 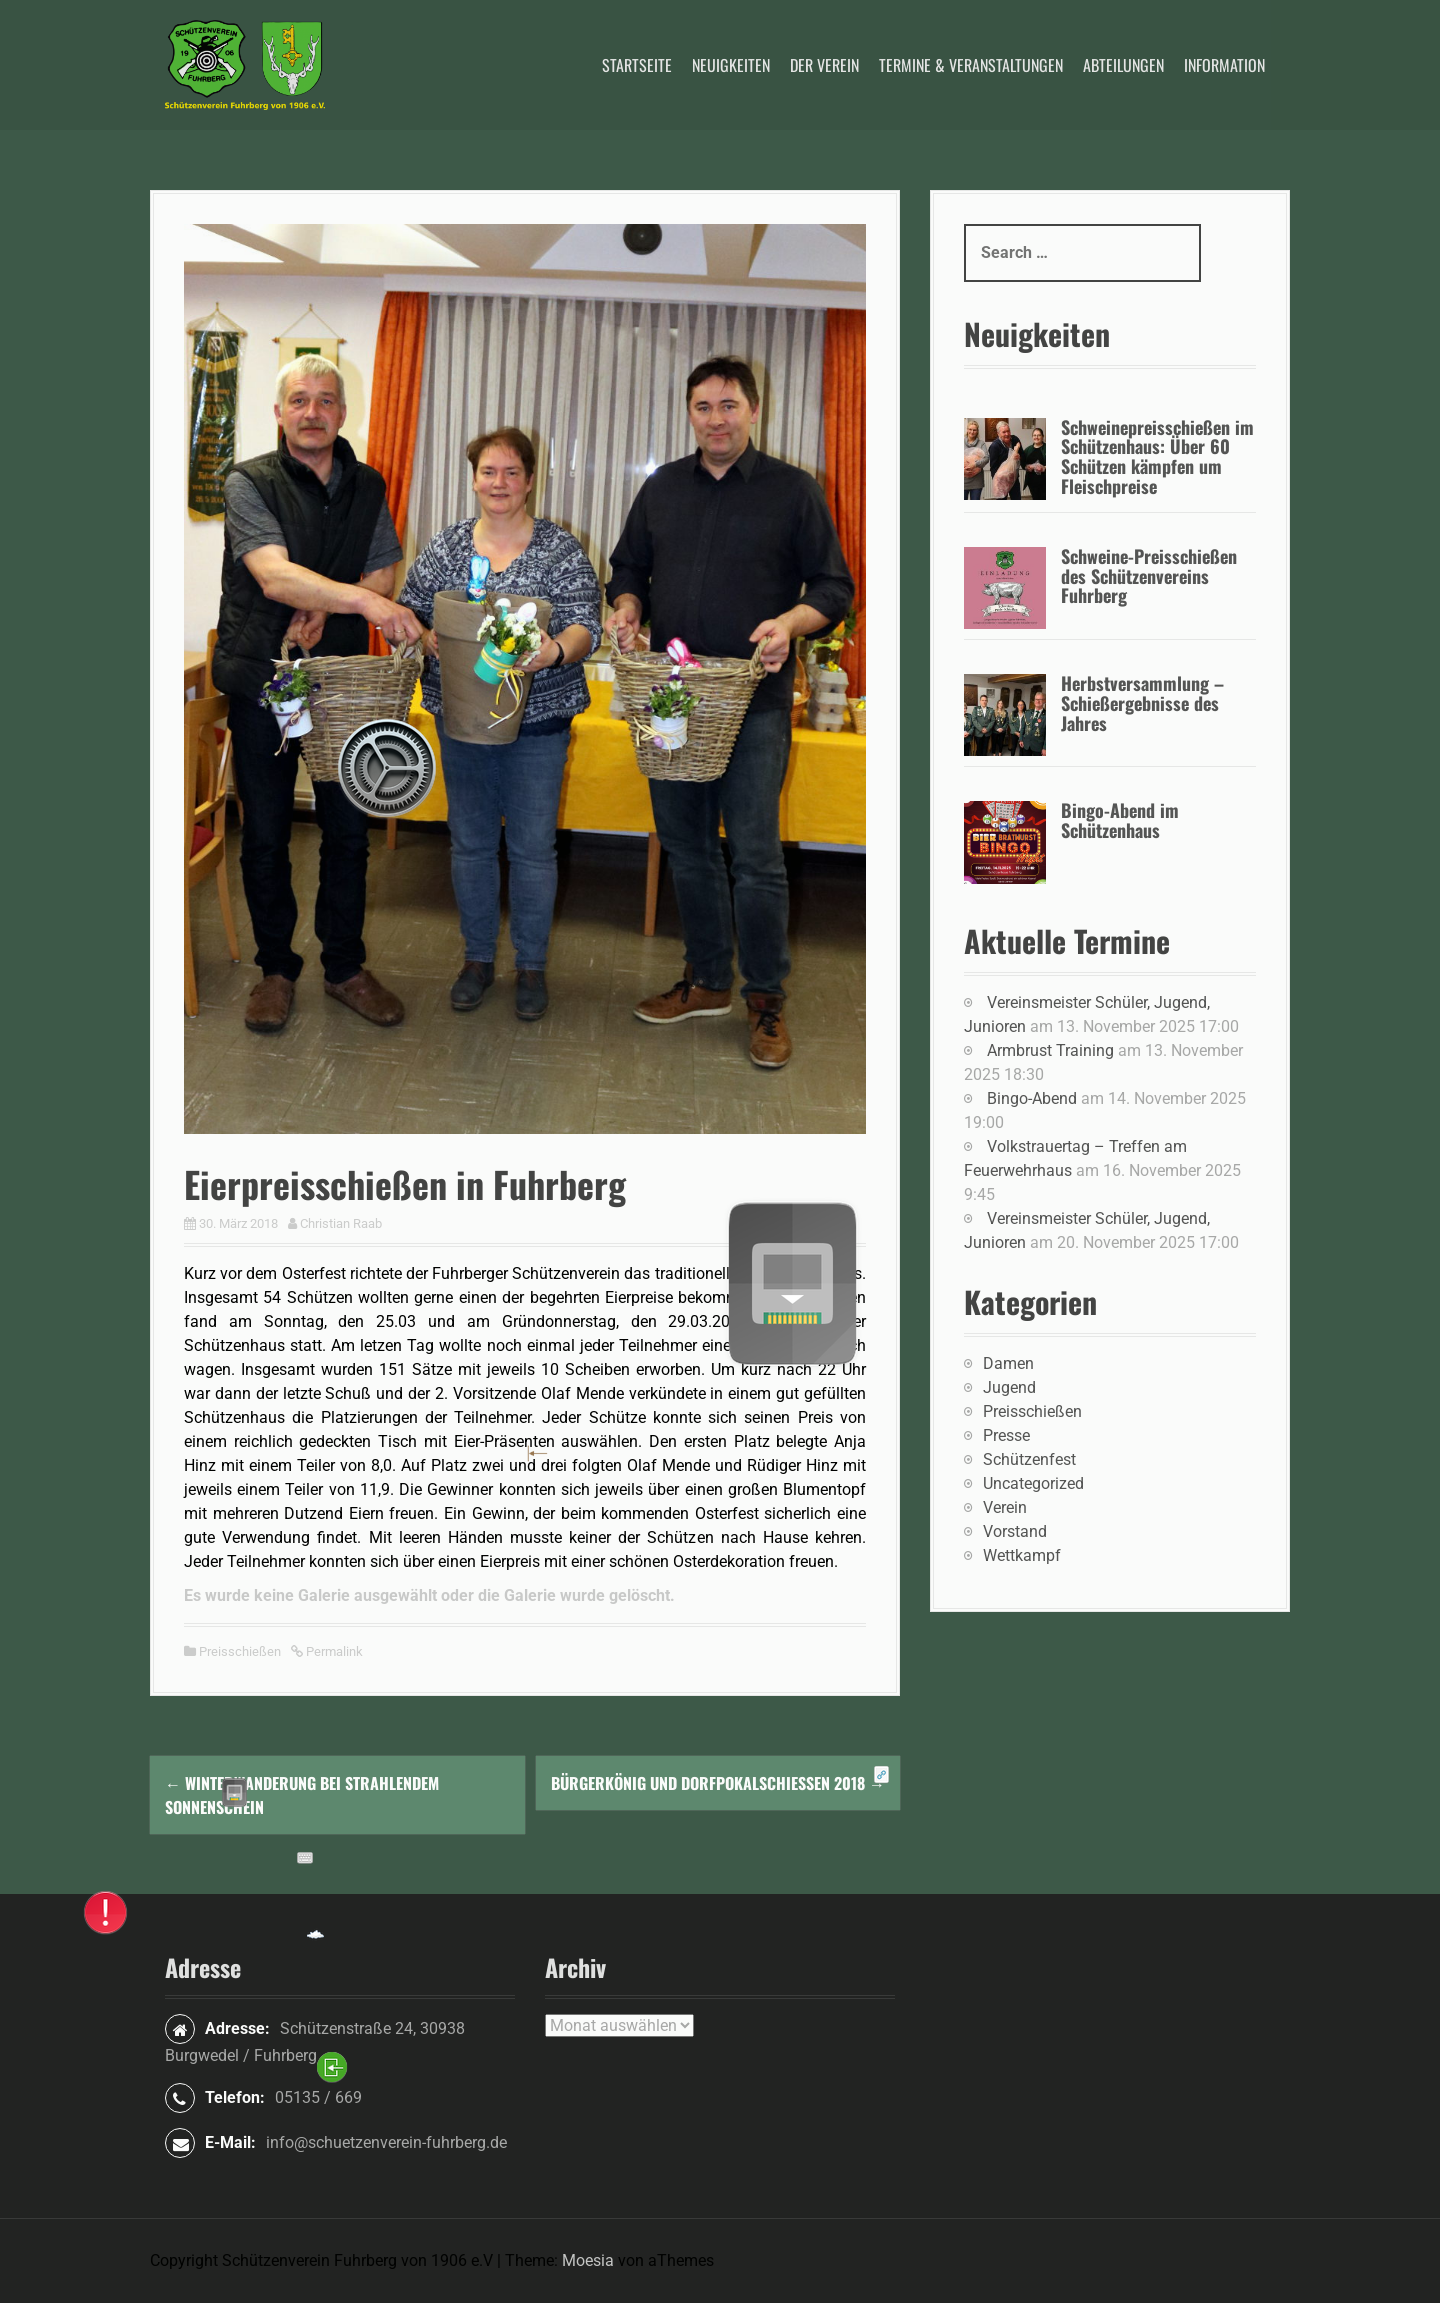 I want to click on nintendo 64 rom file, so click(x=234, y=1792).